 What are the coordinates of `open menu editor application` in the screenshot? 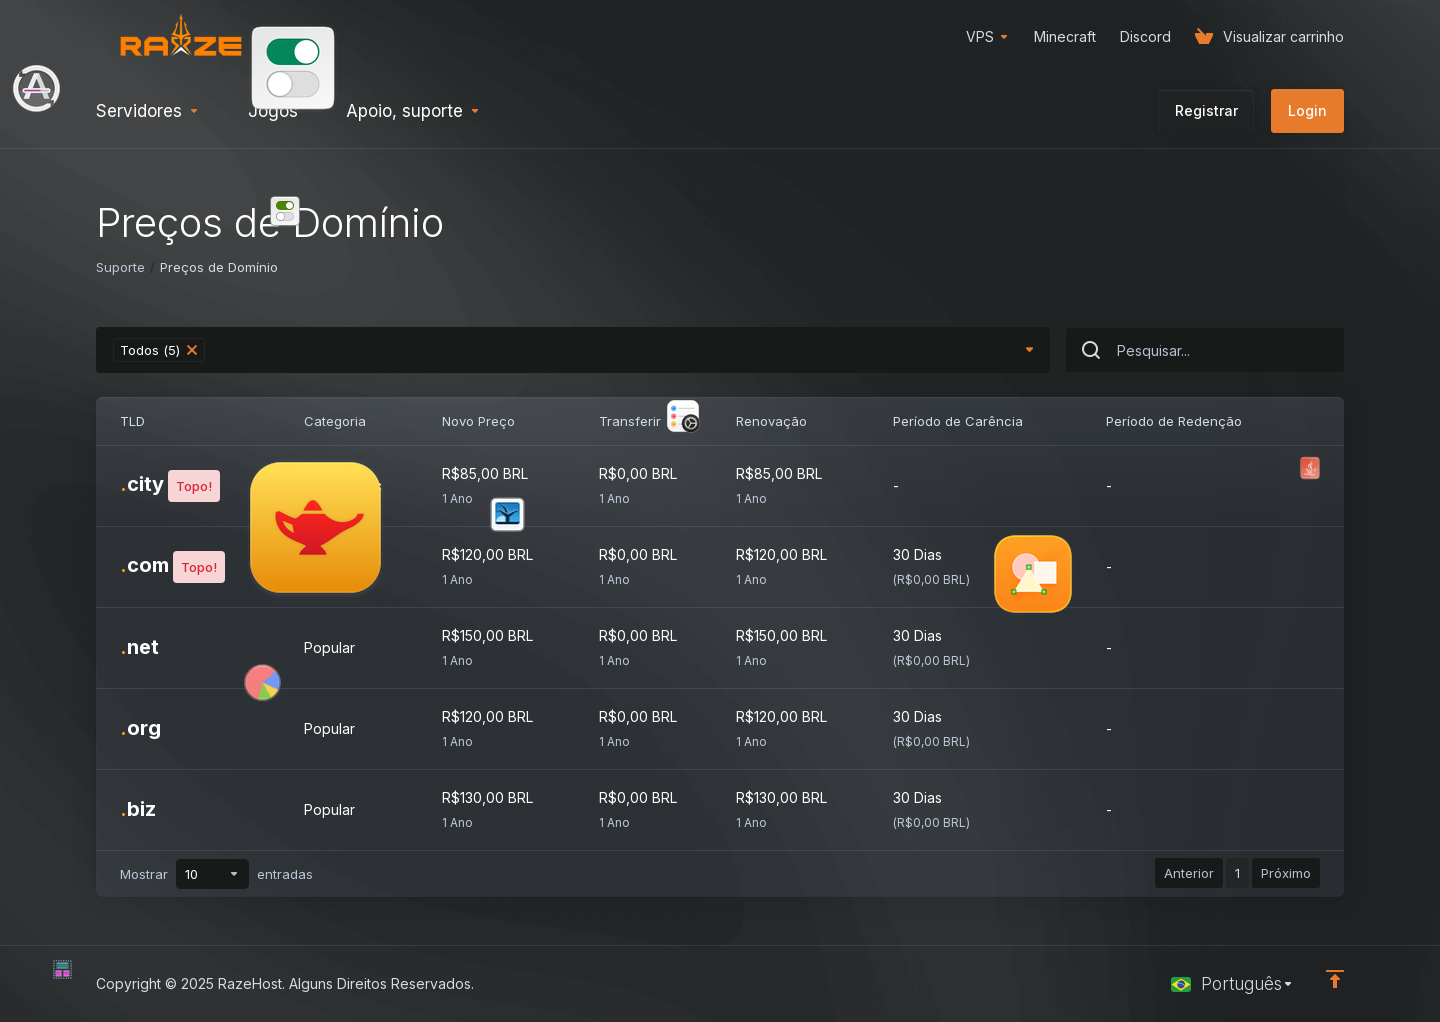 It's located at (683, 416).